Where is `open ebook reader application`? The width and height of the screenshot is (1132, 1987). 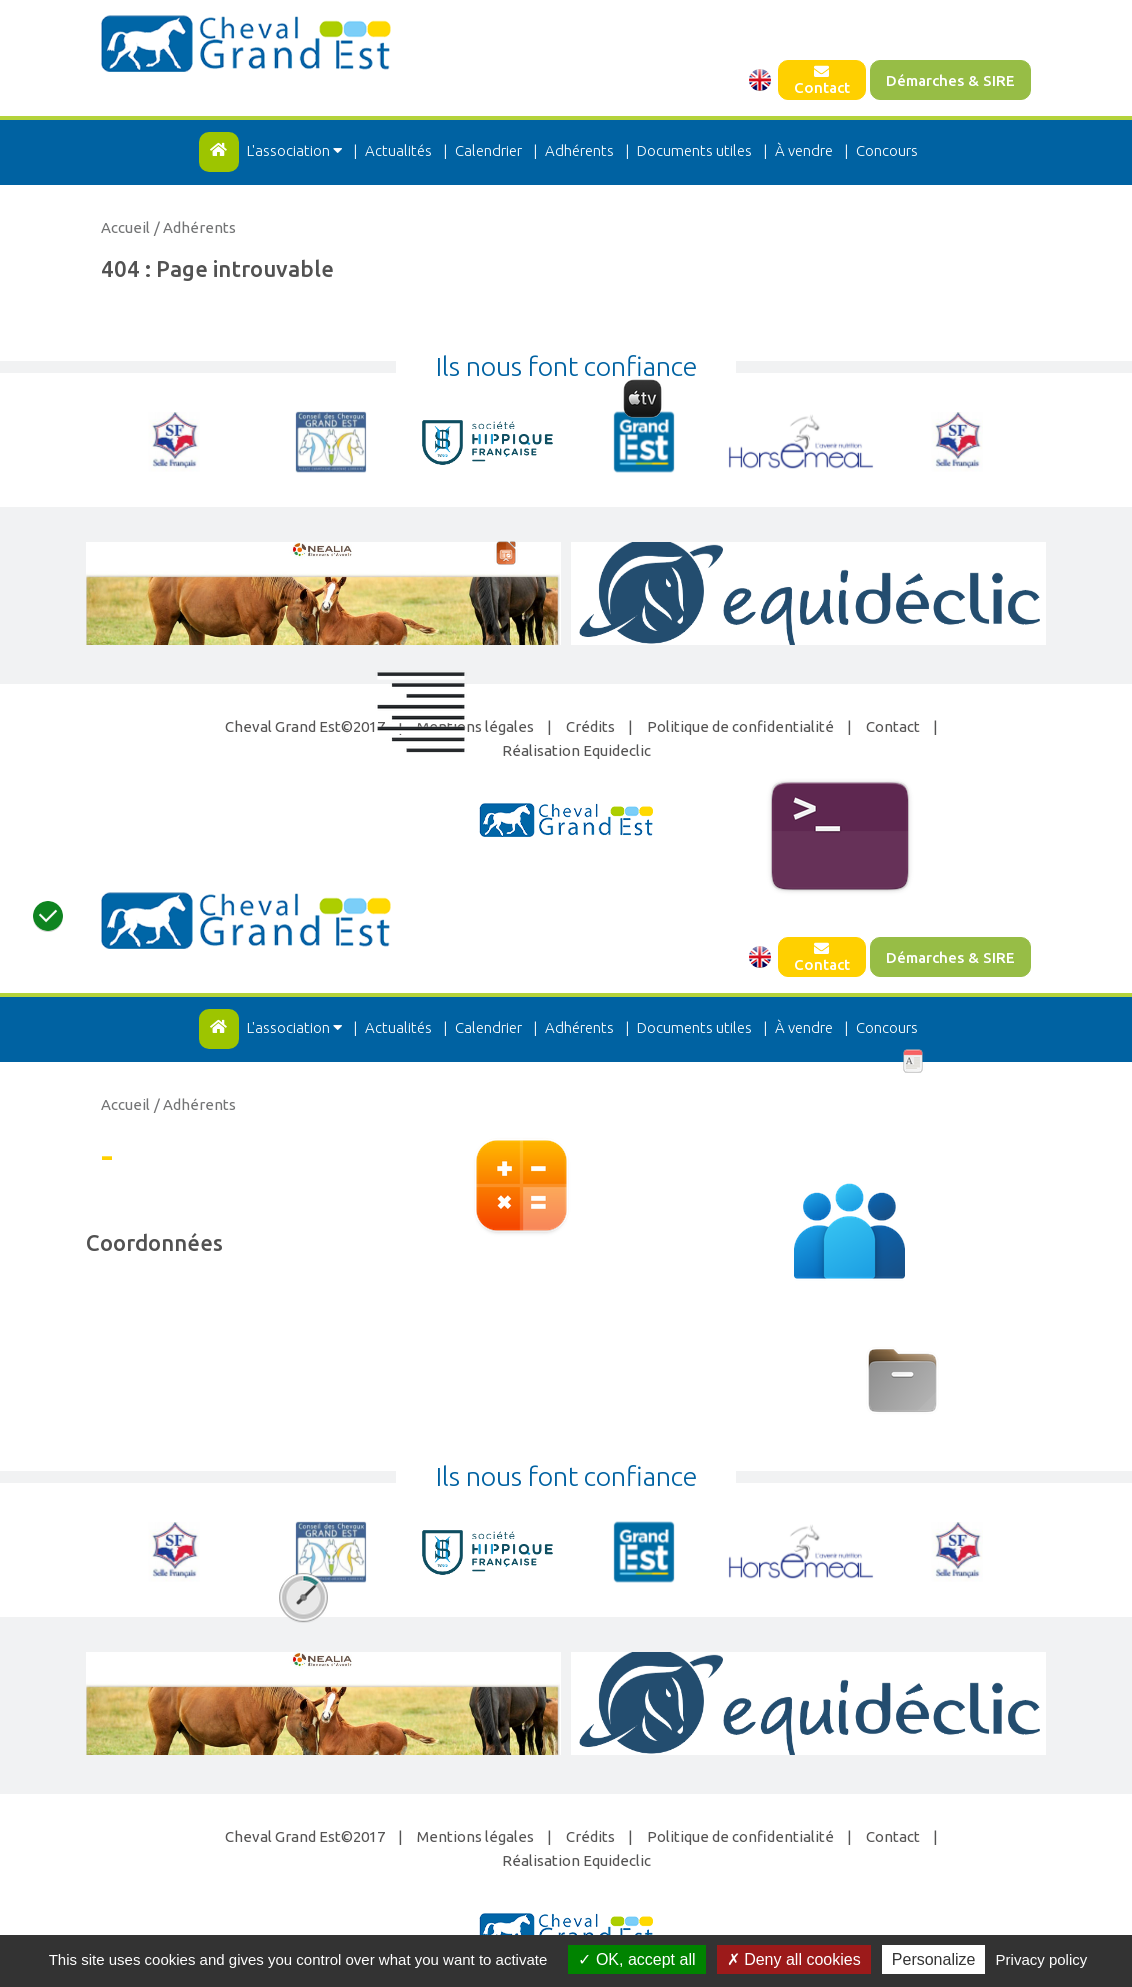
open ebook reader application is located at coordinates (913, 1061).